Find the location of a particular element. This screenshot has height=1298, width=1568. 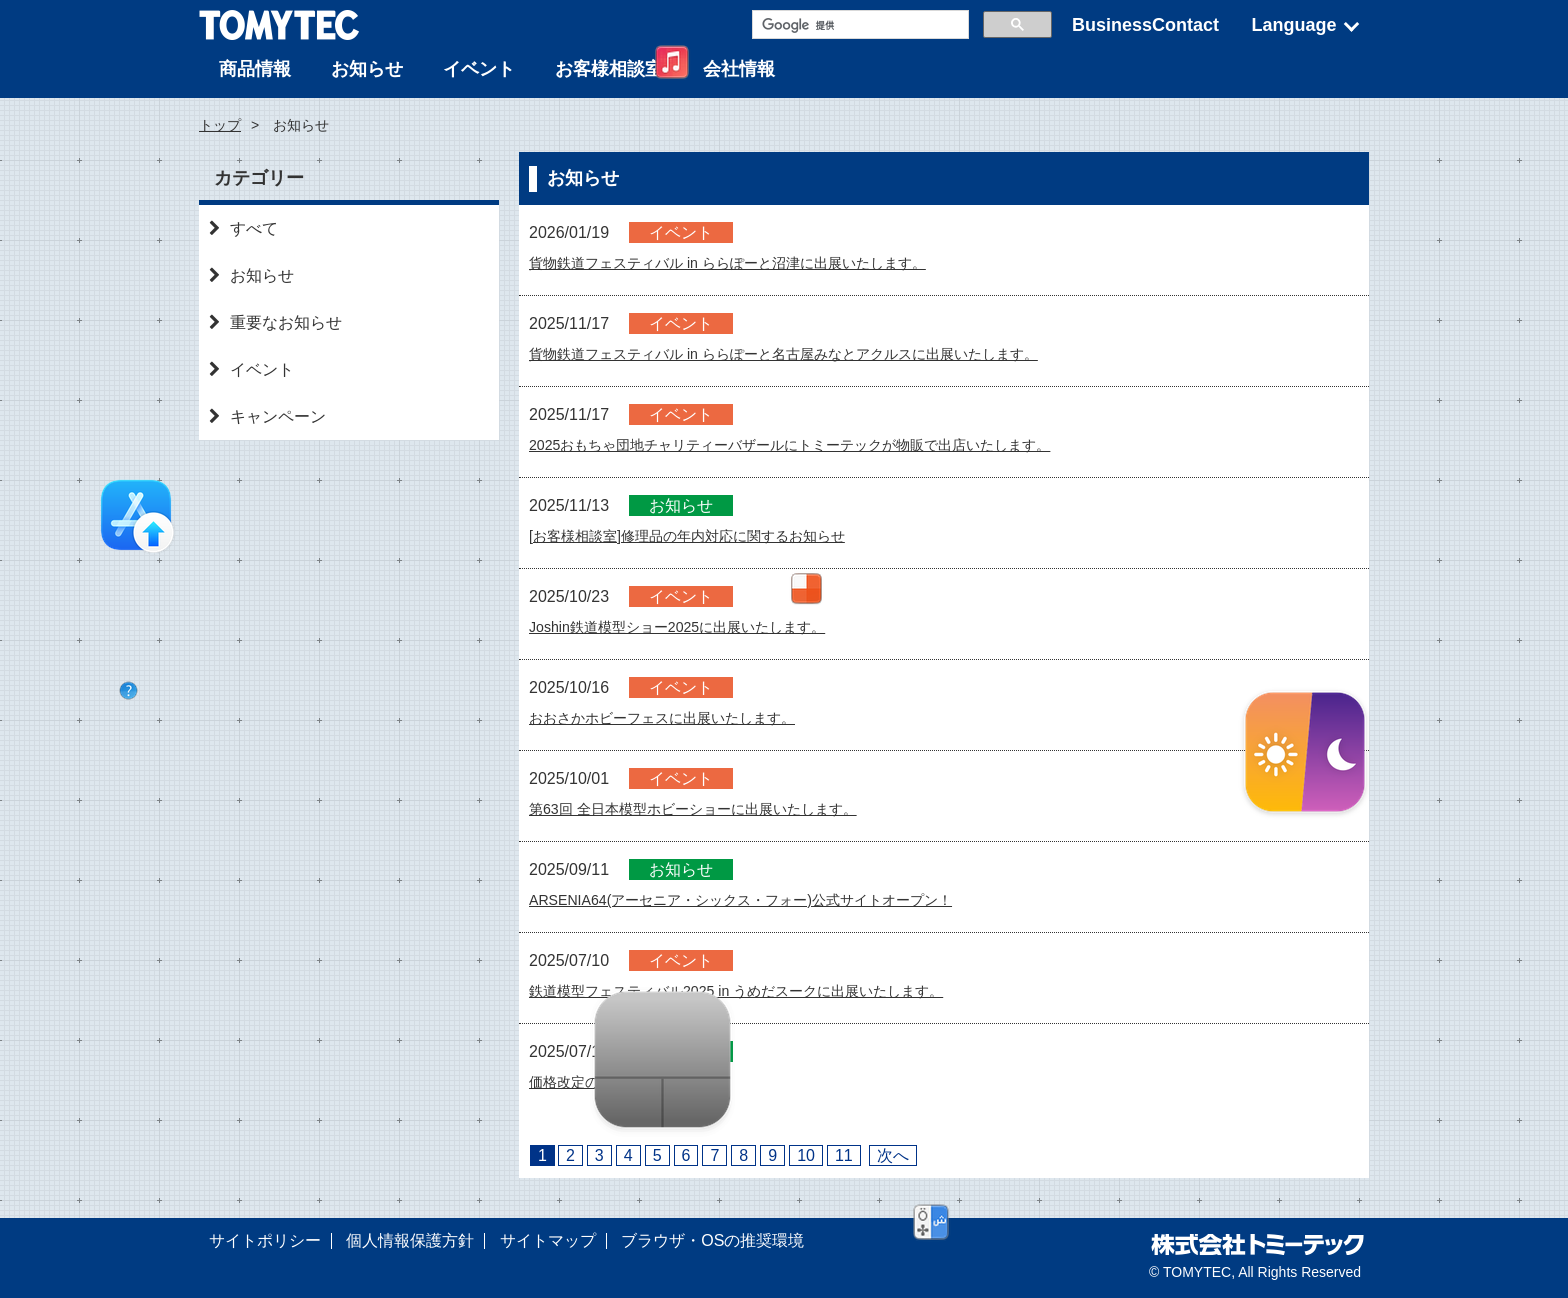

open dynamic wallpaper settings is located at coordinates (1305, 752).